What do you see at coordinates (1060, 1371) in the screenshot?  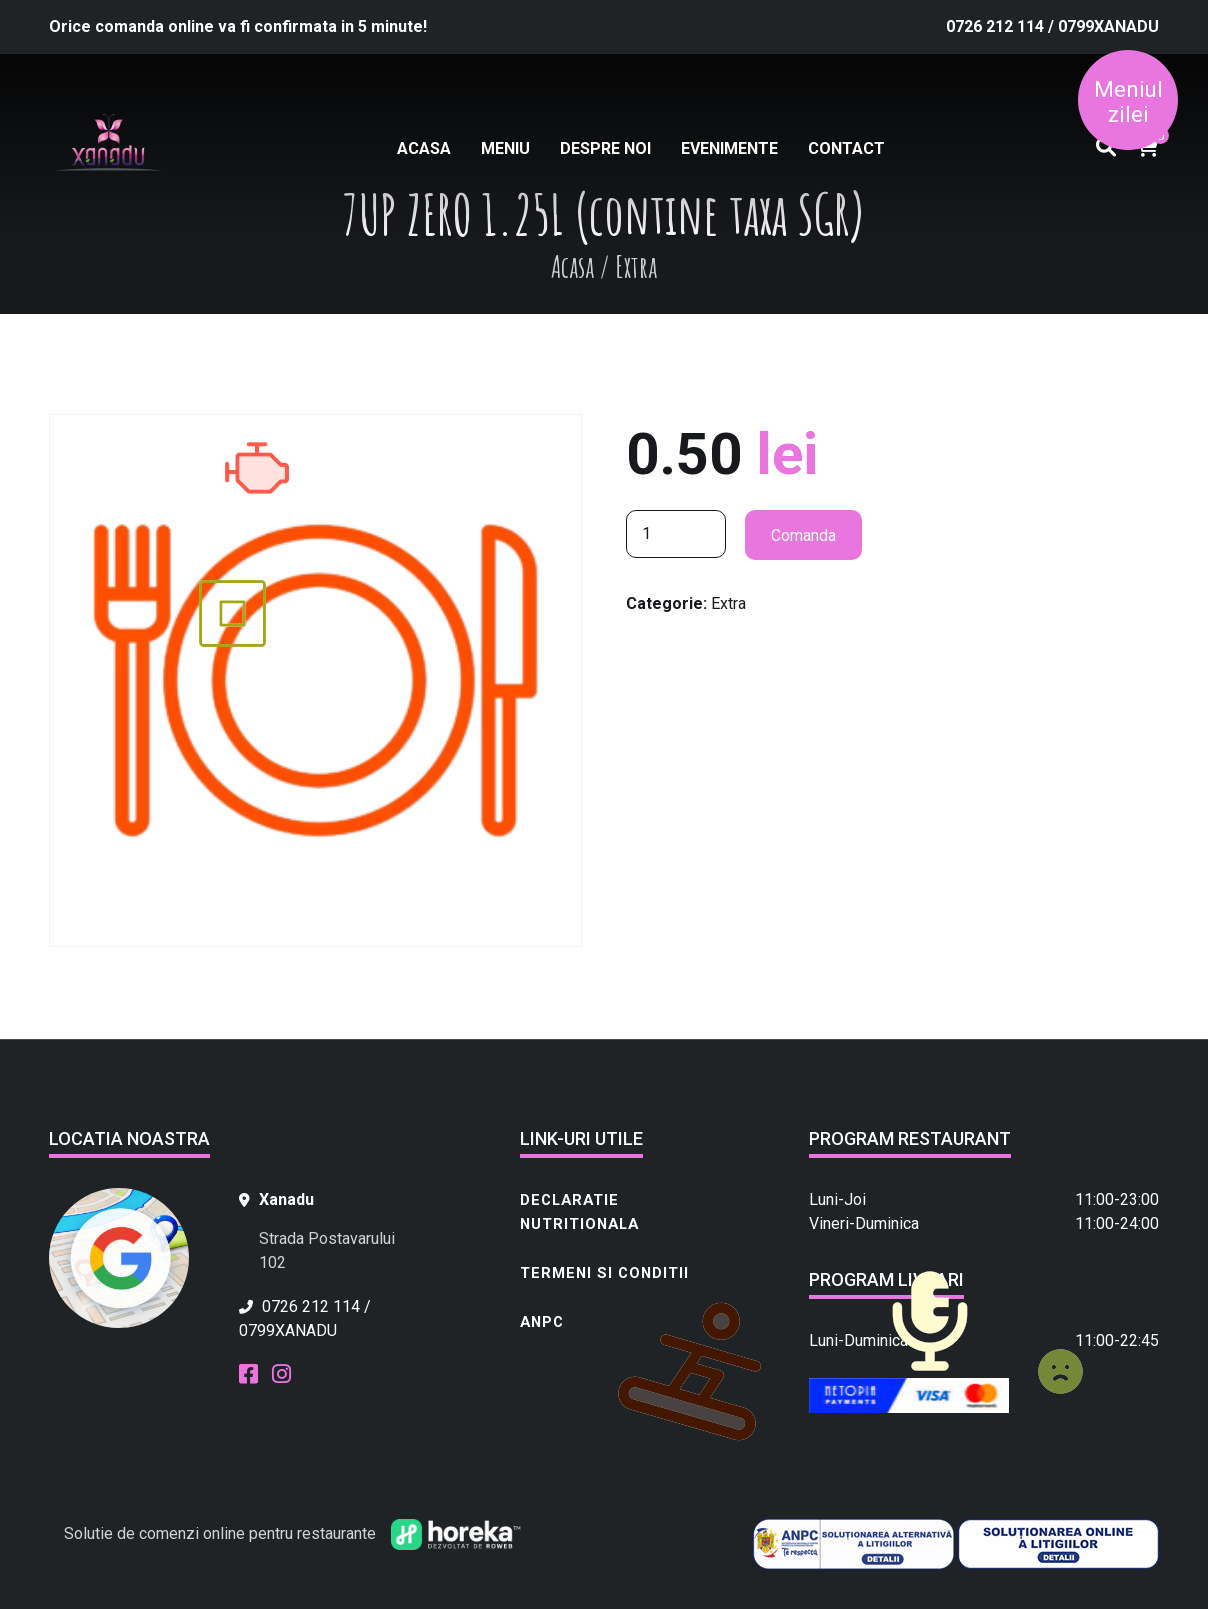 I see `indicate negative feedback or dissatisfaction` at bounding box center [1060, 1371].